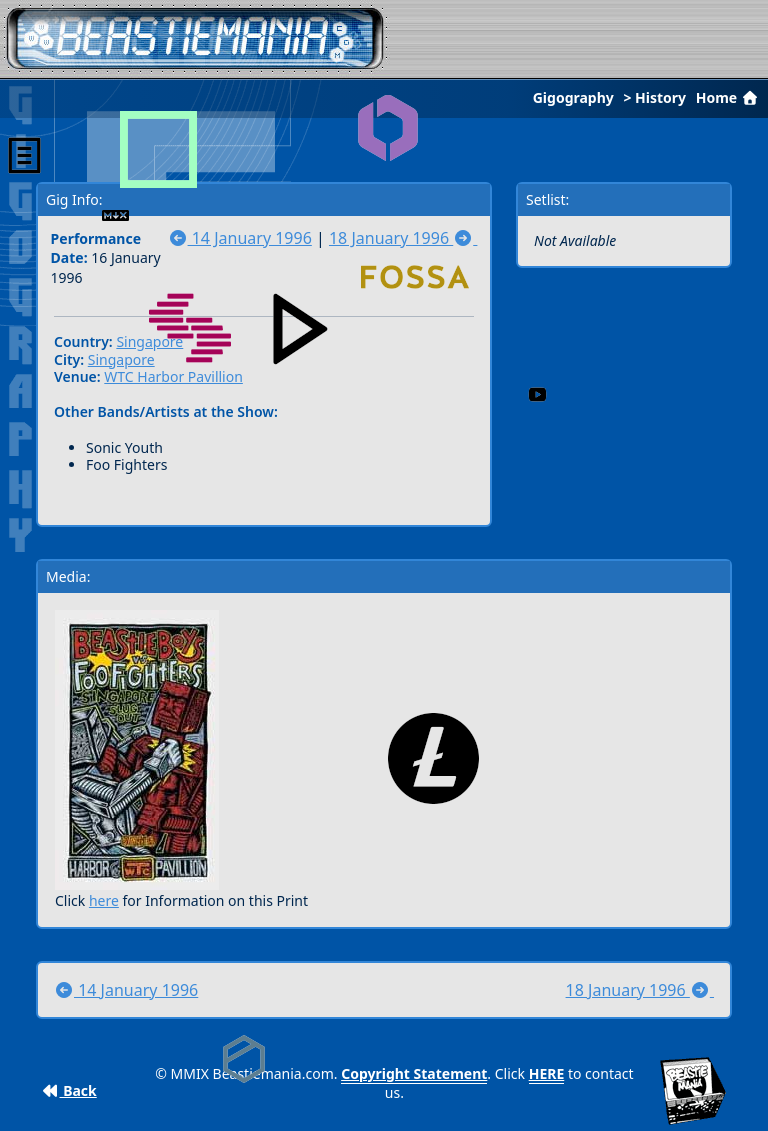 Image resolution: width=768 pixels, height=1131 pixels. I want to click on open Tresorit secure cloud storage, so click(244, 1059).